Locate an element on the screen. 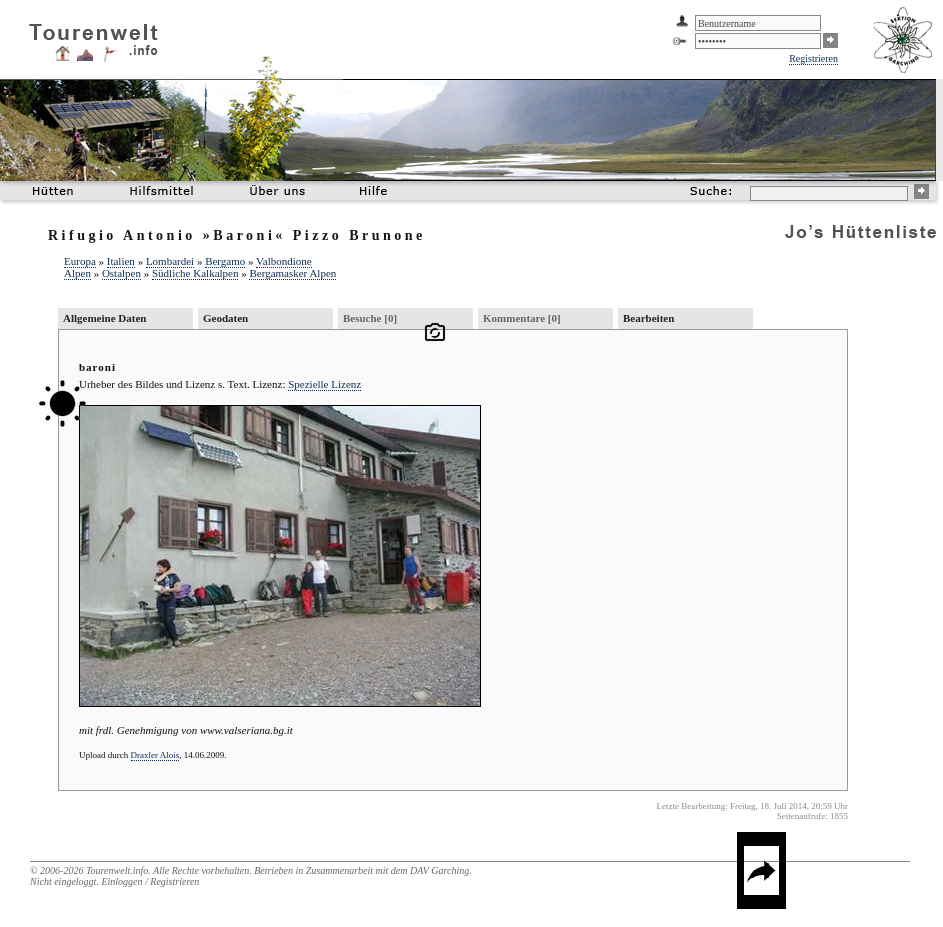  enable party mode for shared photo capture is located at coordinates (435, 333).